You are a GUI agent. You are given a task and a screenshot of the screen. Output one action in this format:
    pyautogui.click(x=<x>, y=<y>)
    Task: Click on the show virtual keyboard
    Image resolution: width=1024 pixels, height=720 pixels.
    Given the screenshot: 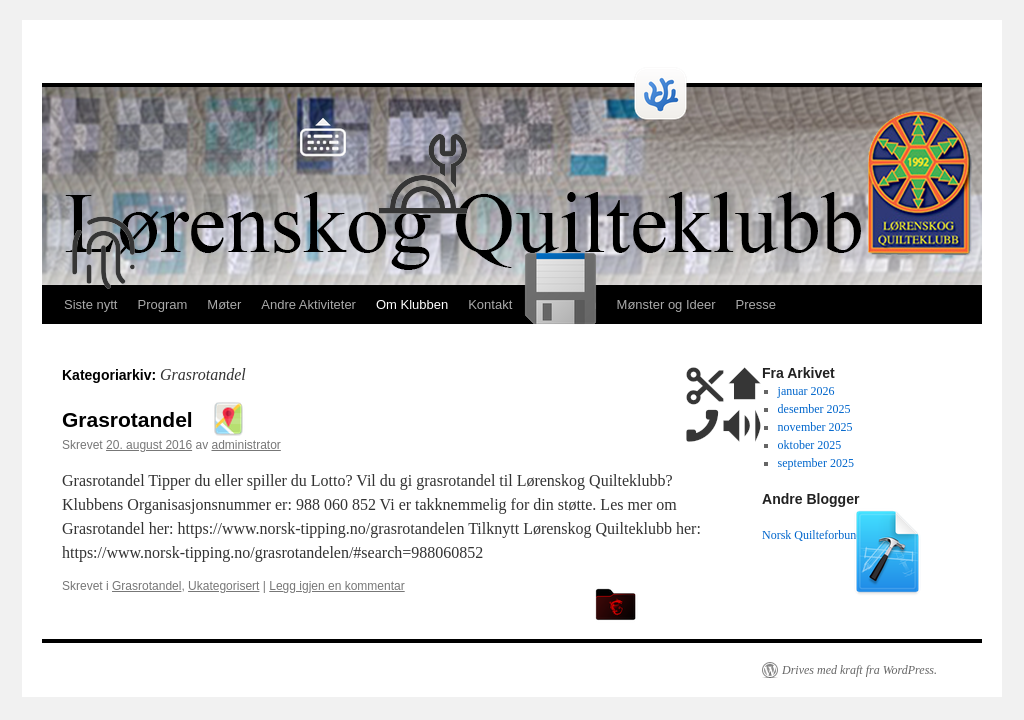 What is the action you would take?
    pyautogui.click(x=323, y=137)
    